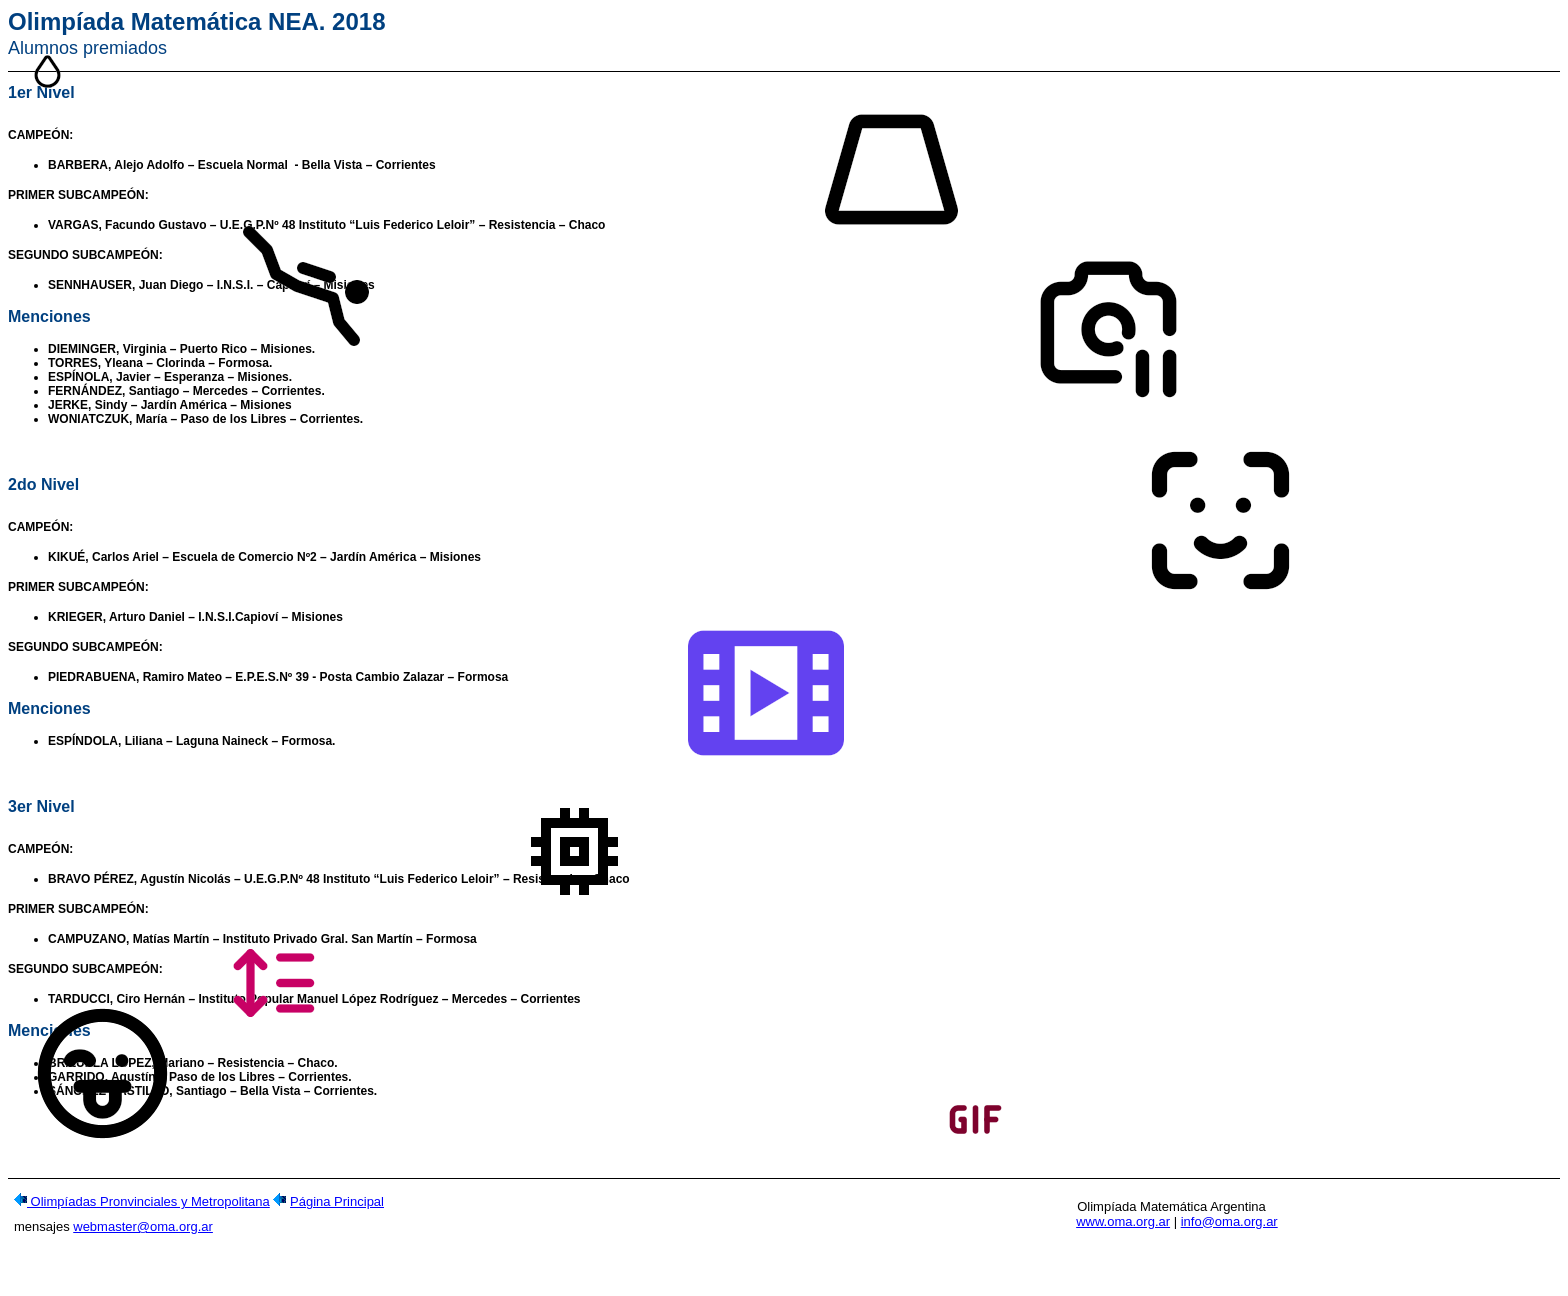  What do you see at coordinates (276, 983) in the screenshot?
I see `adjust line spacing in text` at bounding box center [276, 983].